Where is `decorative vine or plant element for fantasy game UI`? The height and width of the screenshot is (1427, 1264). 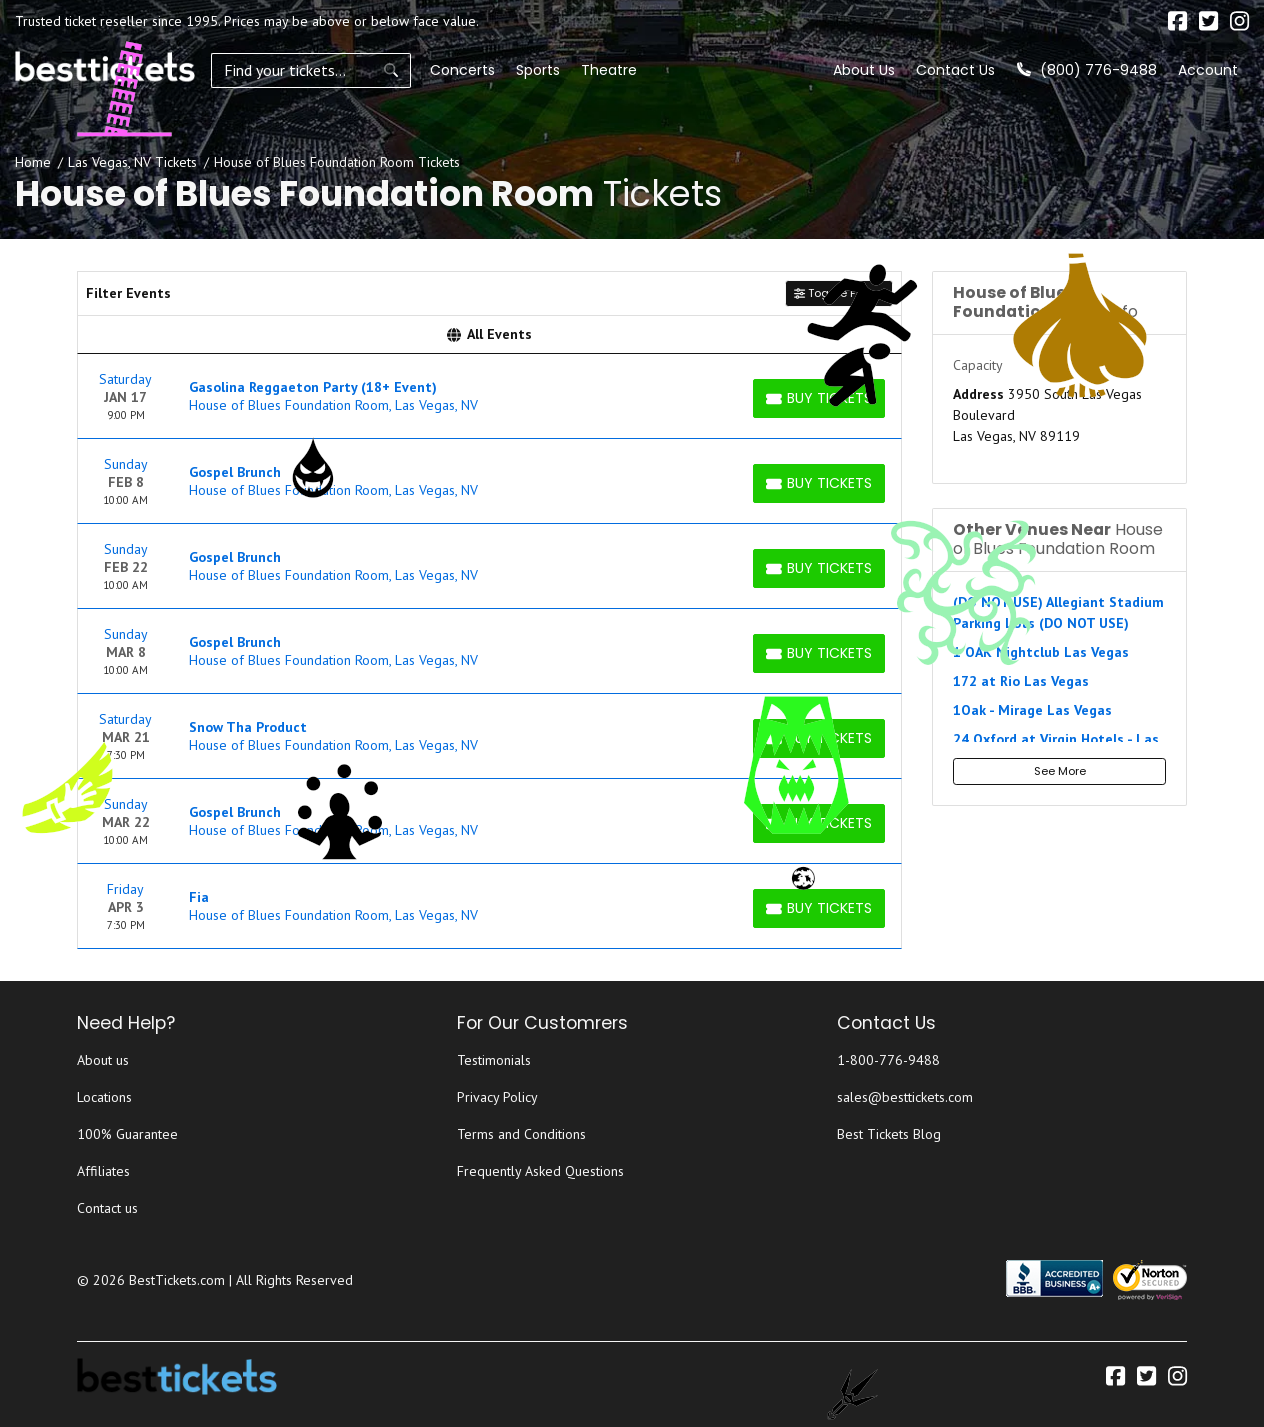
decorative vine or plant element for fantasy game UI is located at coordinates (963, 592).